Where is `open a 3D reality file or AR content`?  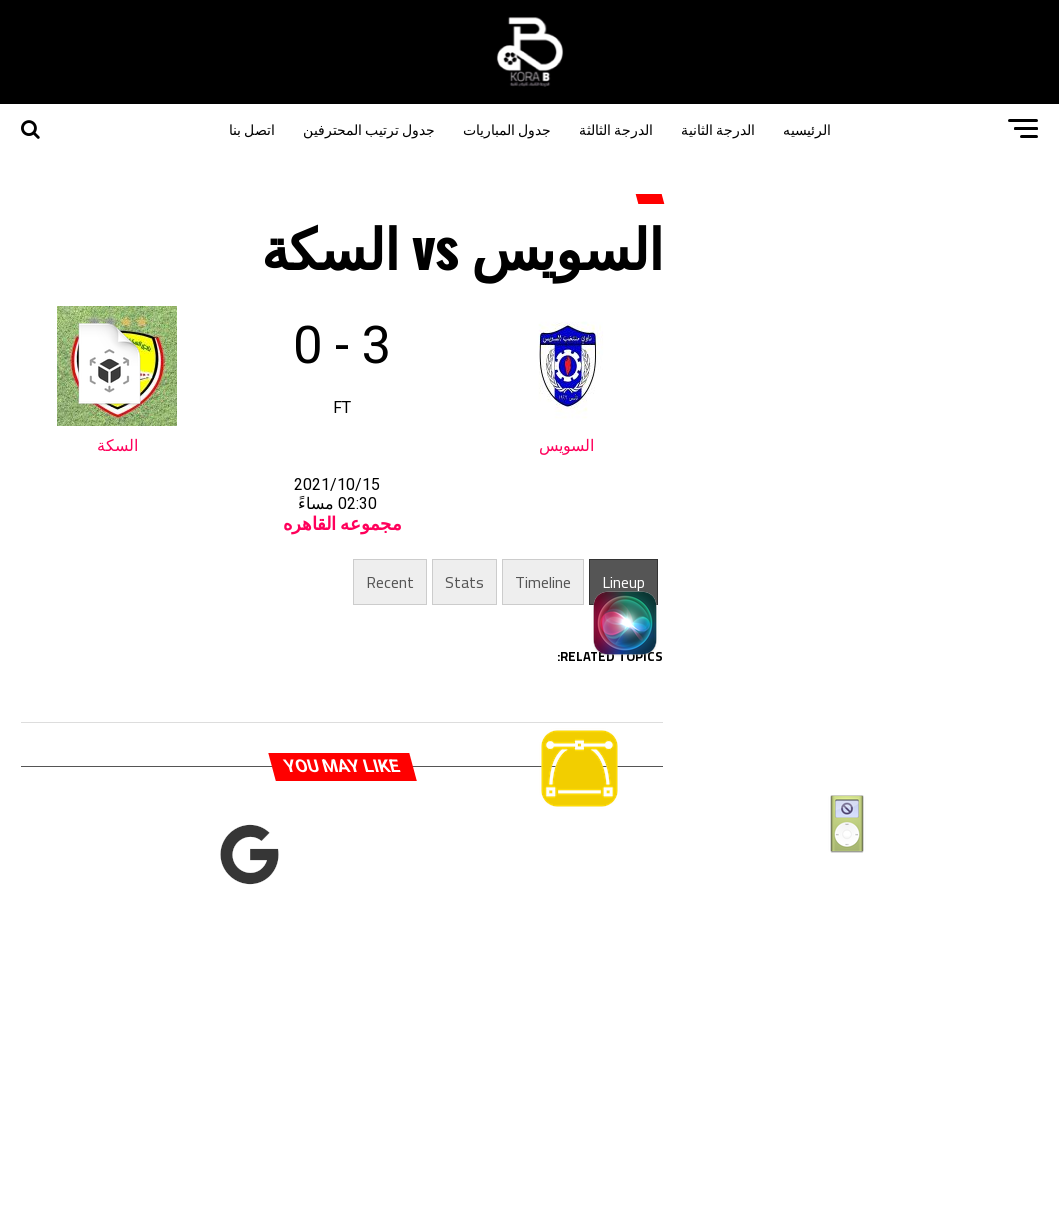 open a 3D reality file or AR content is located at coordinates (109, 365).